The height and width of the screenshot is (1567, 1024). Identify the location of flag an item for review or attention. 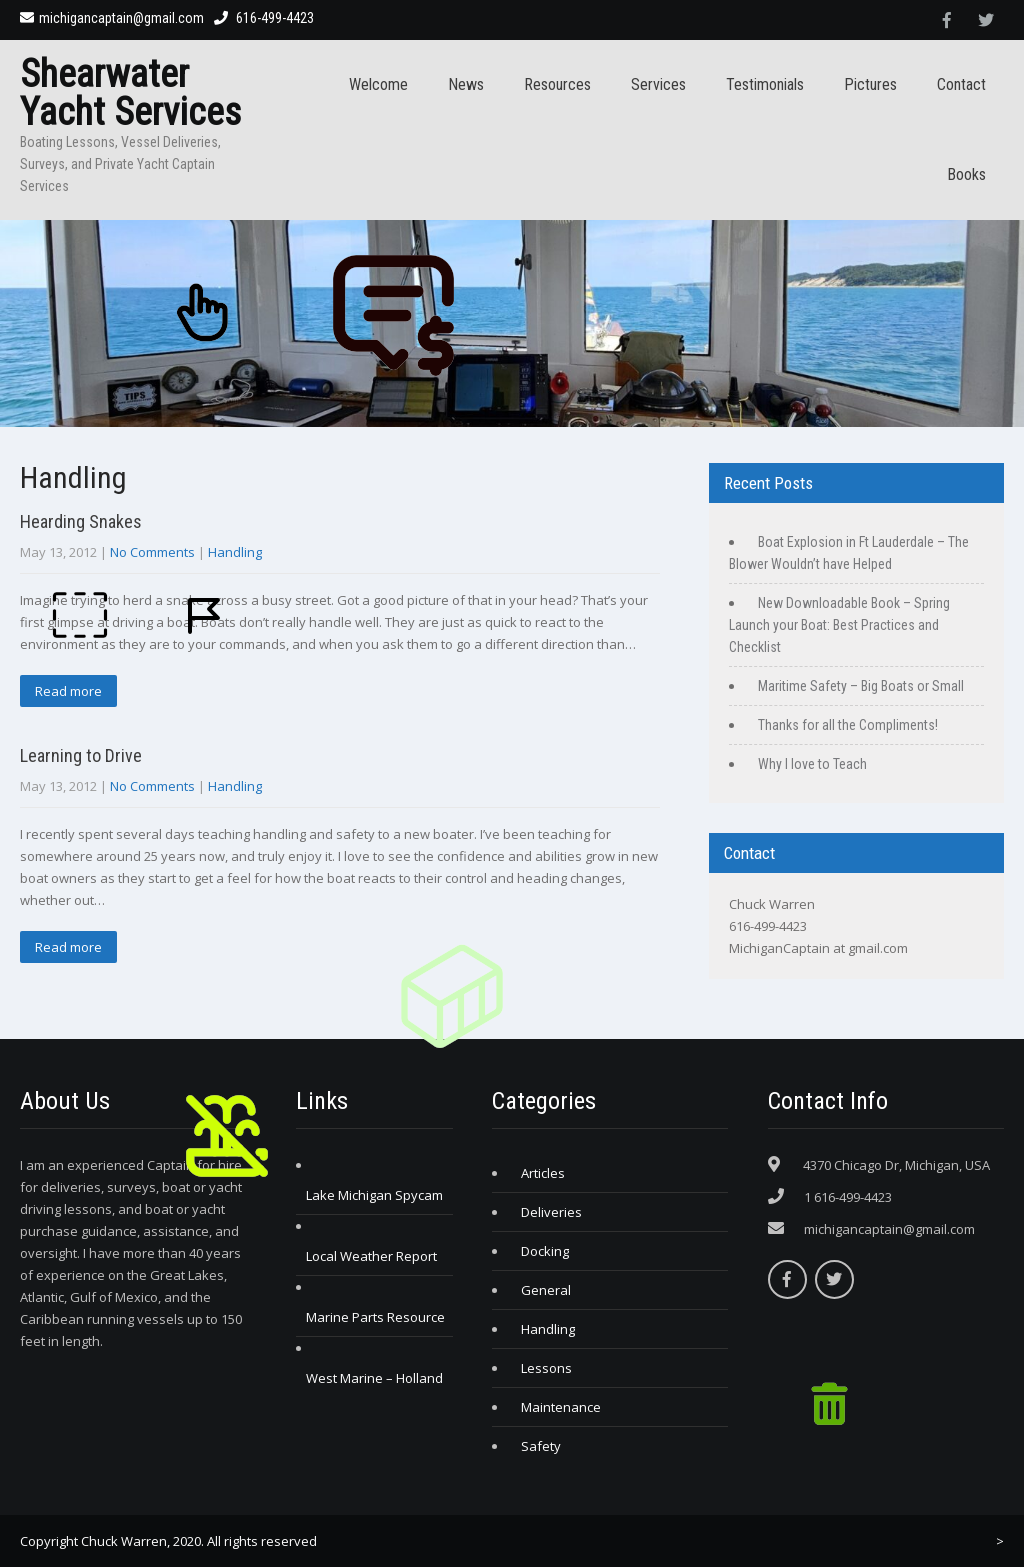
(204, 614).